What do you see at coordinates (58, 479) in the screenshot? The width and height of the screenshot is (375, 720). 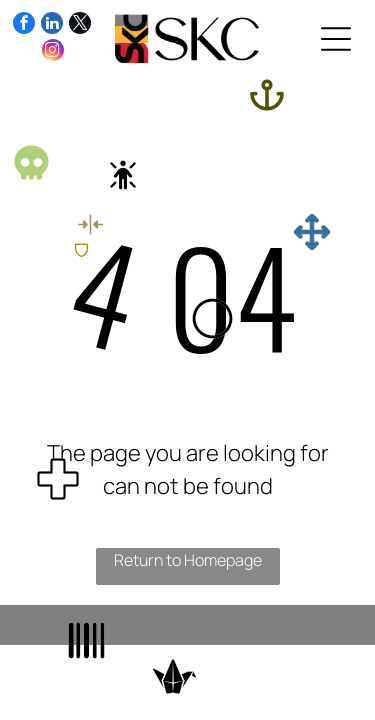 I see `access health or medical features` at bounding box center [58, 479].